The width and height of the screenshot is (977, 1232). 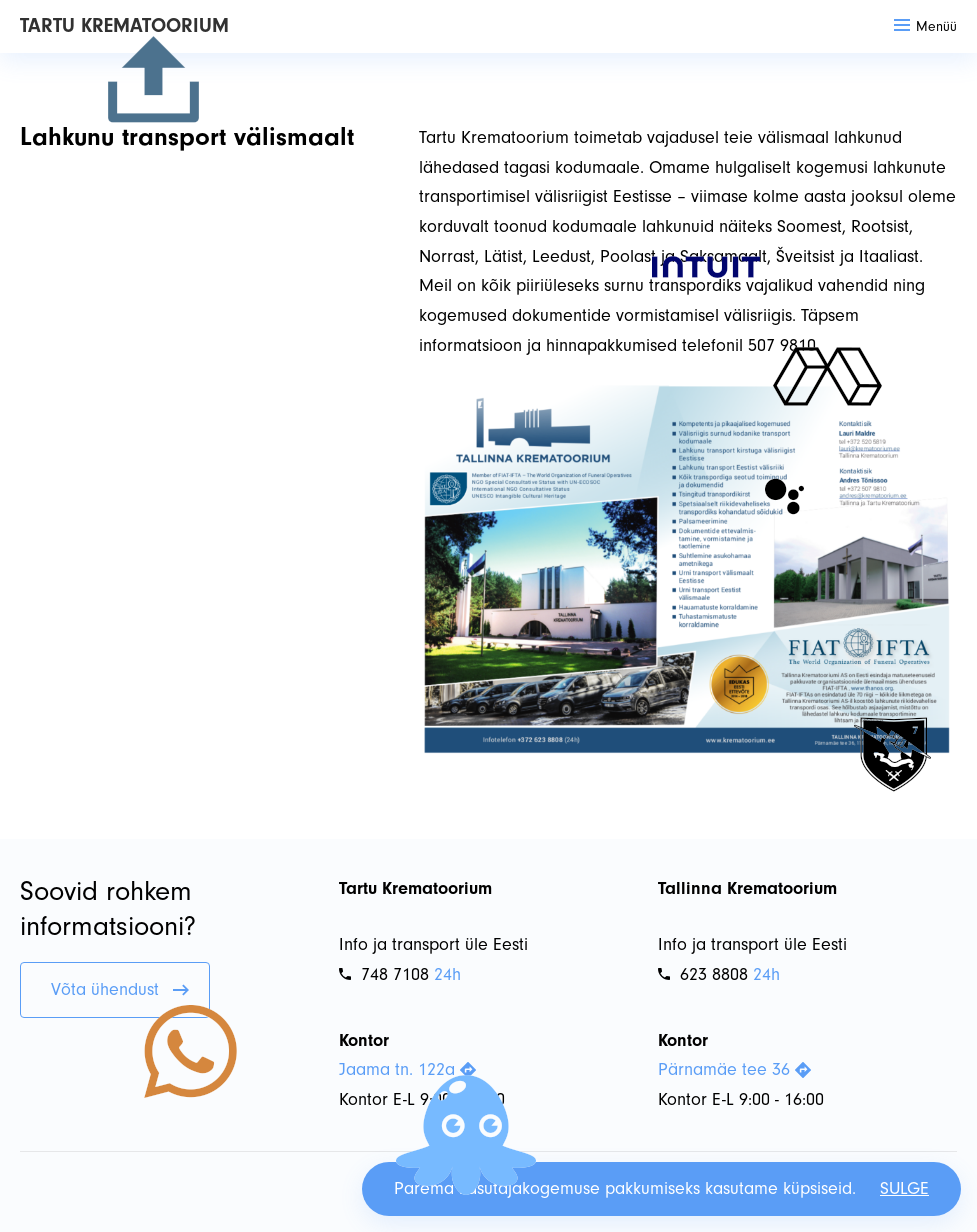 I want to click on open whatsapp messaging app, so click(x=190, y=1051).